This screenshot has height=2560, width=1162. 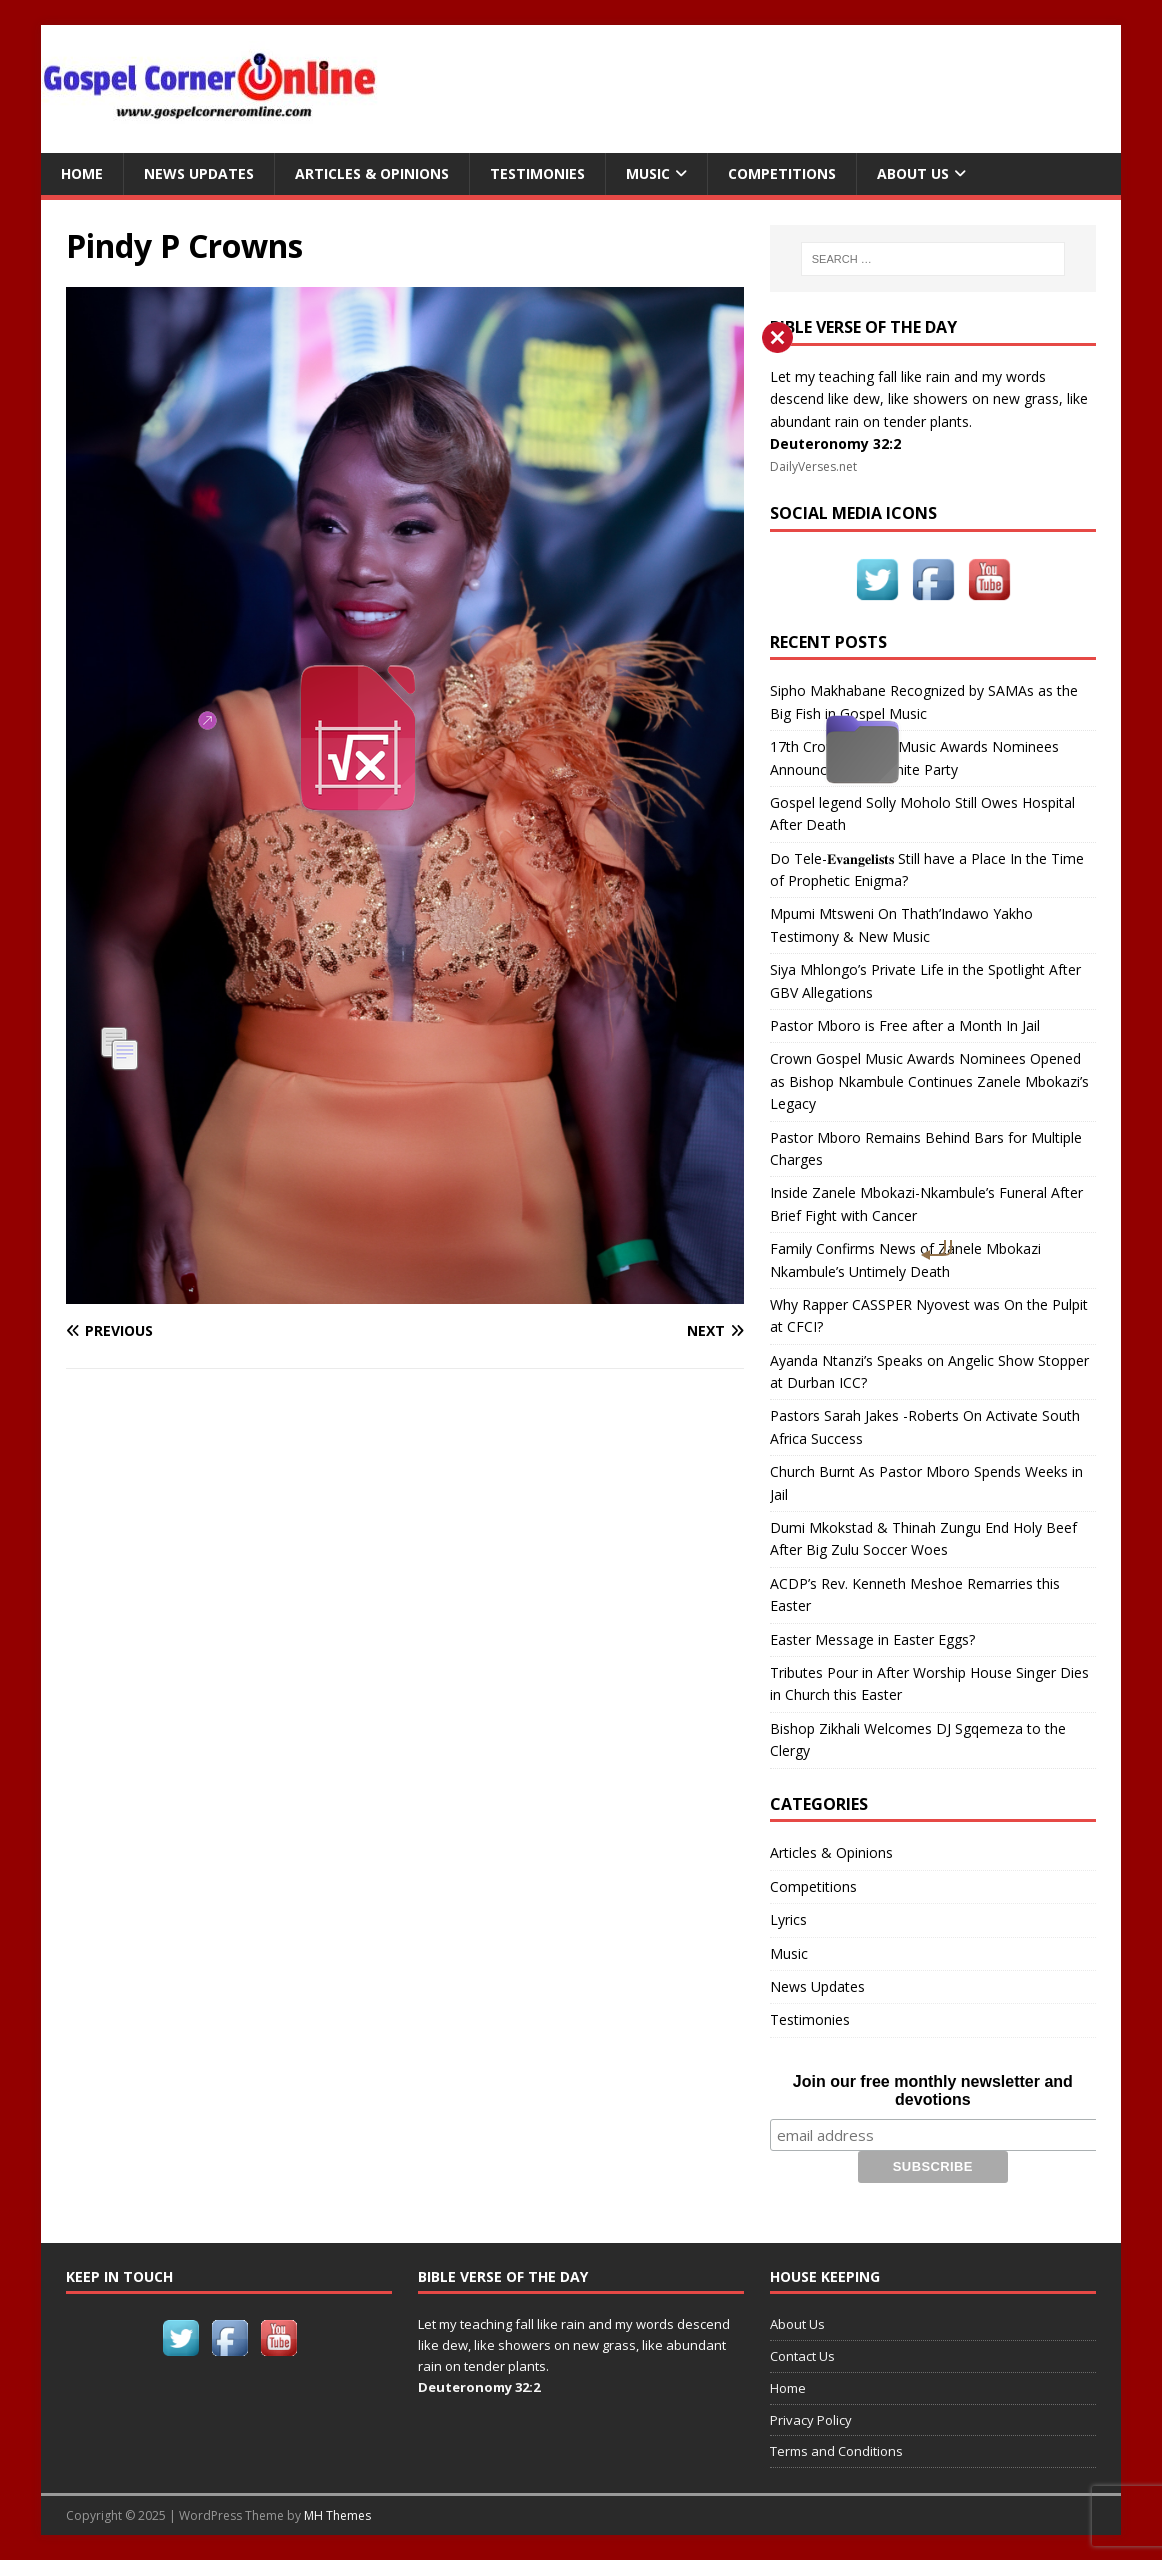 What do you see at coordinates (936, 1248) in the screenshot?
I see `reply to all recipients in an email thread` at bounding box center [936, 1248].